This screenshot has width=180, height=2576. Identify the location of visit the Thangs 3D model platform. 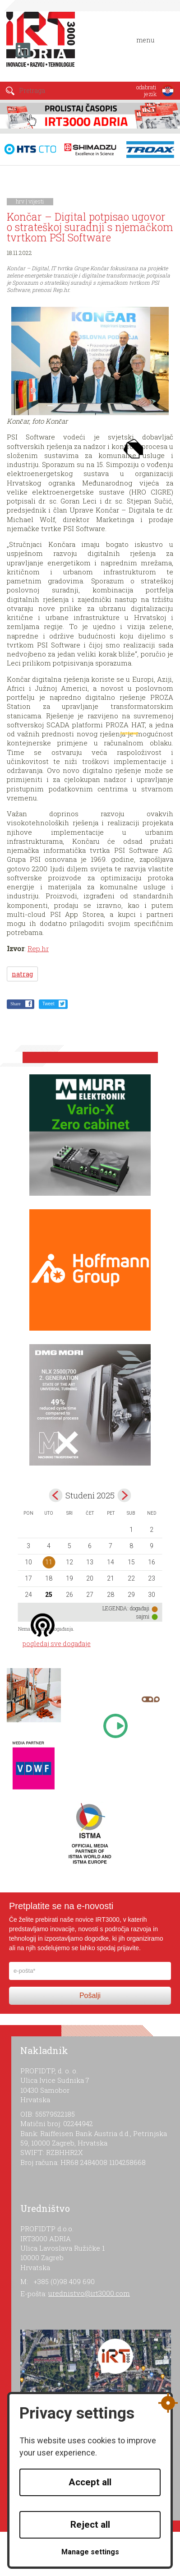
(151, 1699).